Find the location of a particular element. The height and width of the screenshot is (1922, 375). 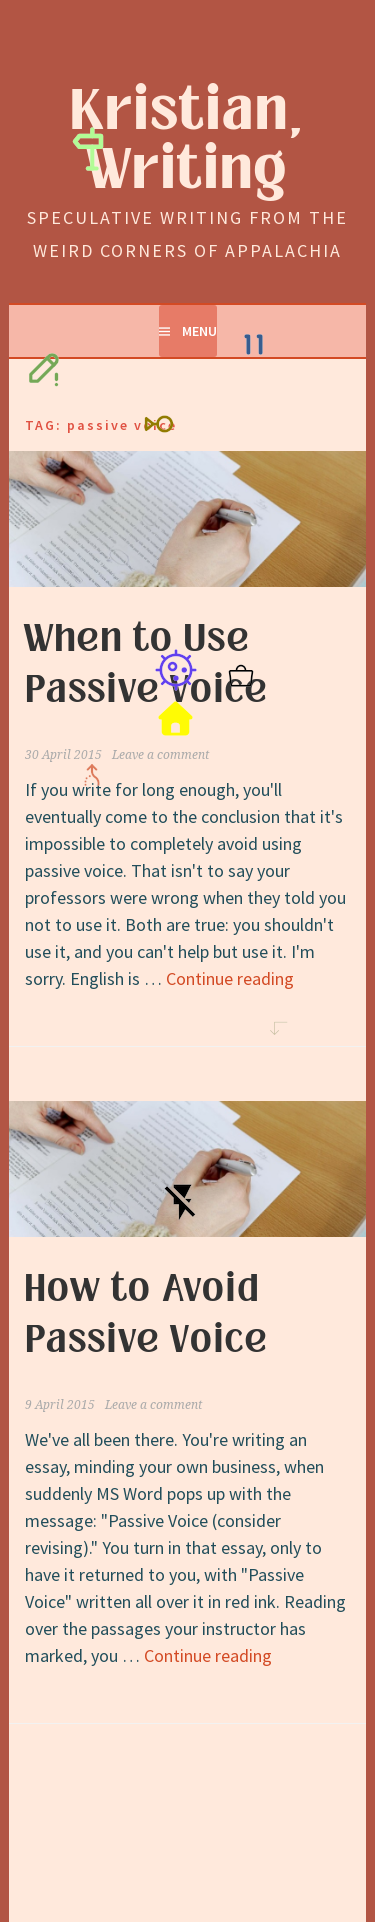

view your shopping bag is located at coordinates (241, 677).